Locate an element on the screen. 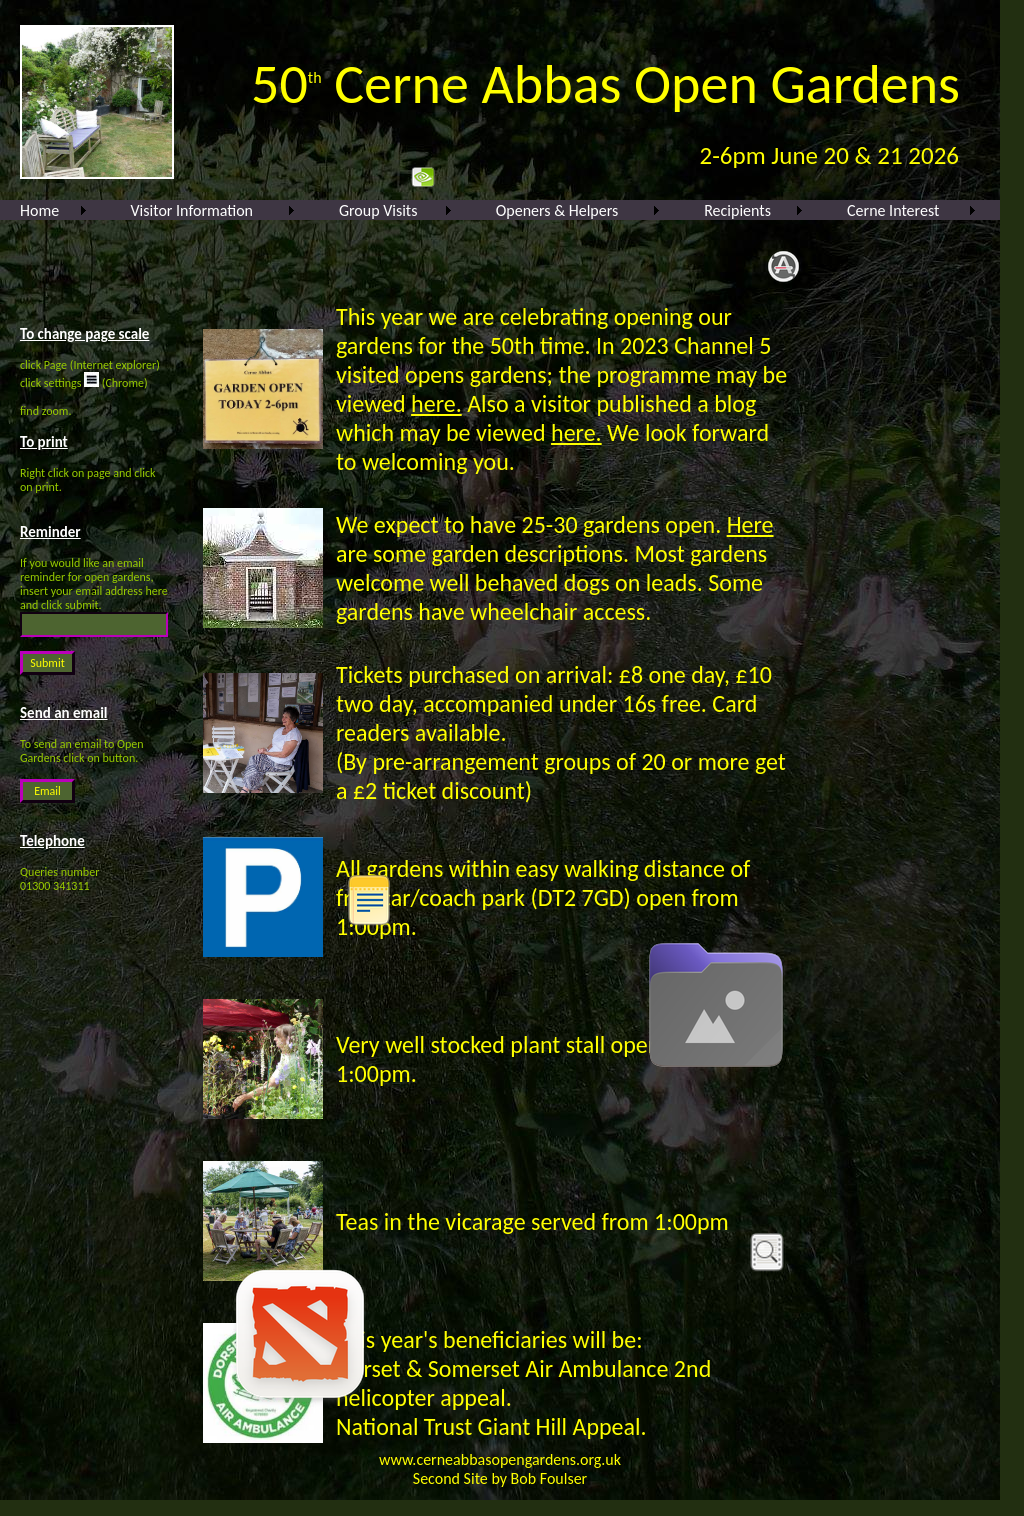  open your pictures folder is located at coordinates (716, 1005).